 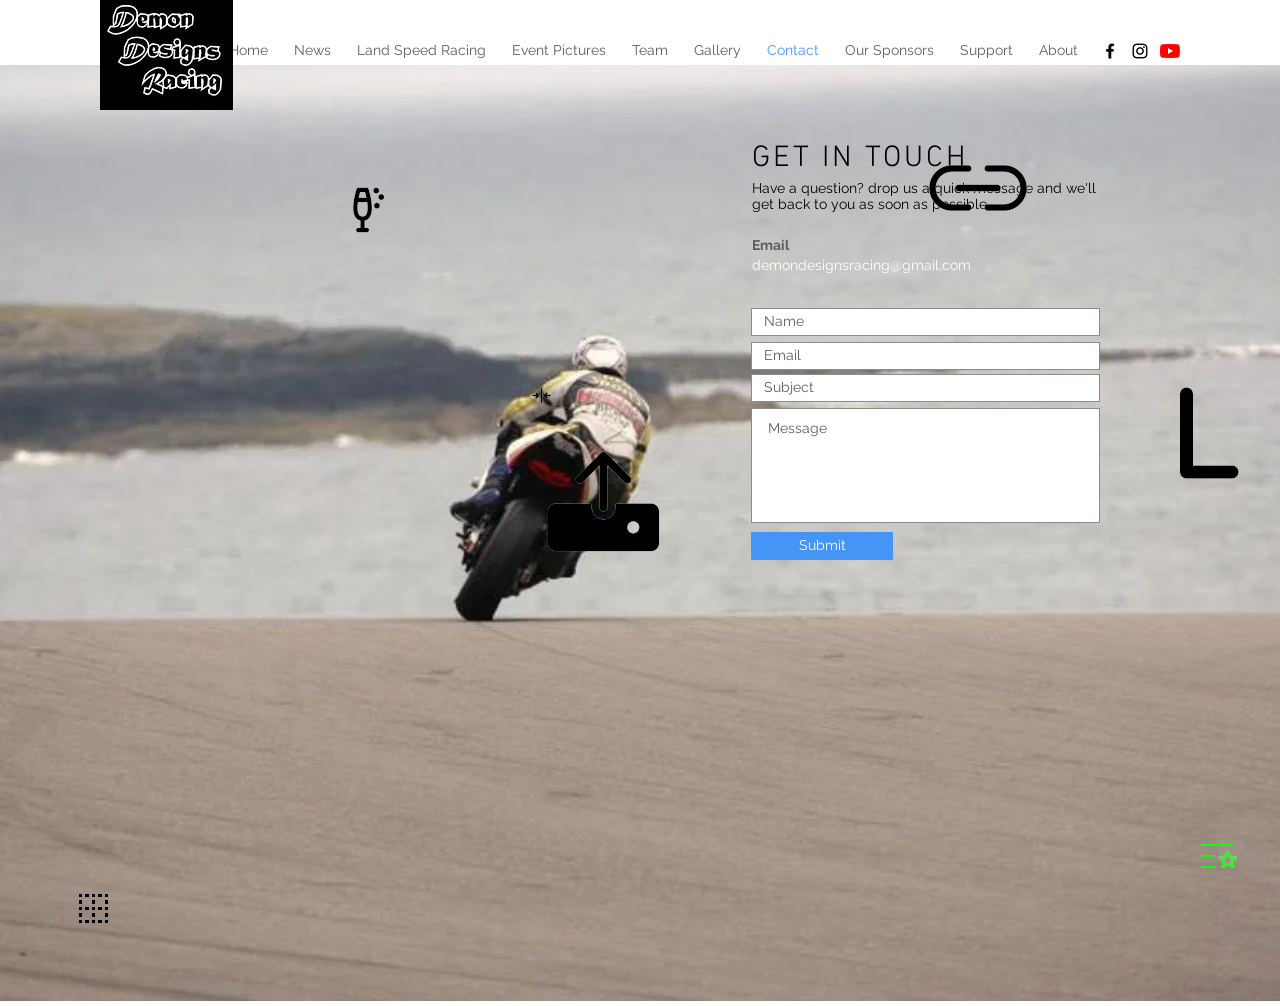 What do you see at coordinates (978, 188) in the screenshot?
I see `copy link to clipboard` at bounding box center [978, 188].